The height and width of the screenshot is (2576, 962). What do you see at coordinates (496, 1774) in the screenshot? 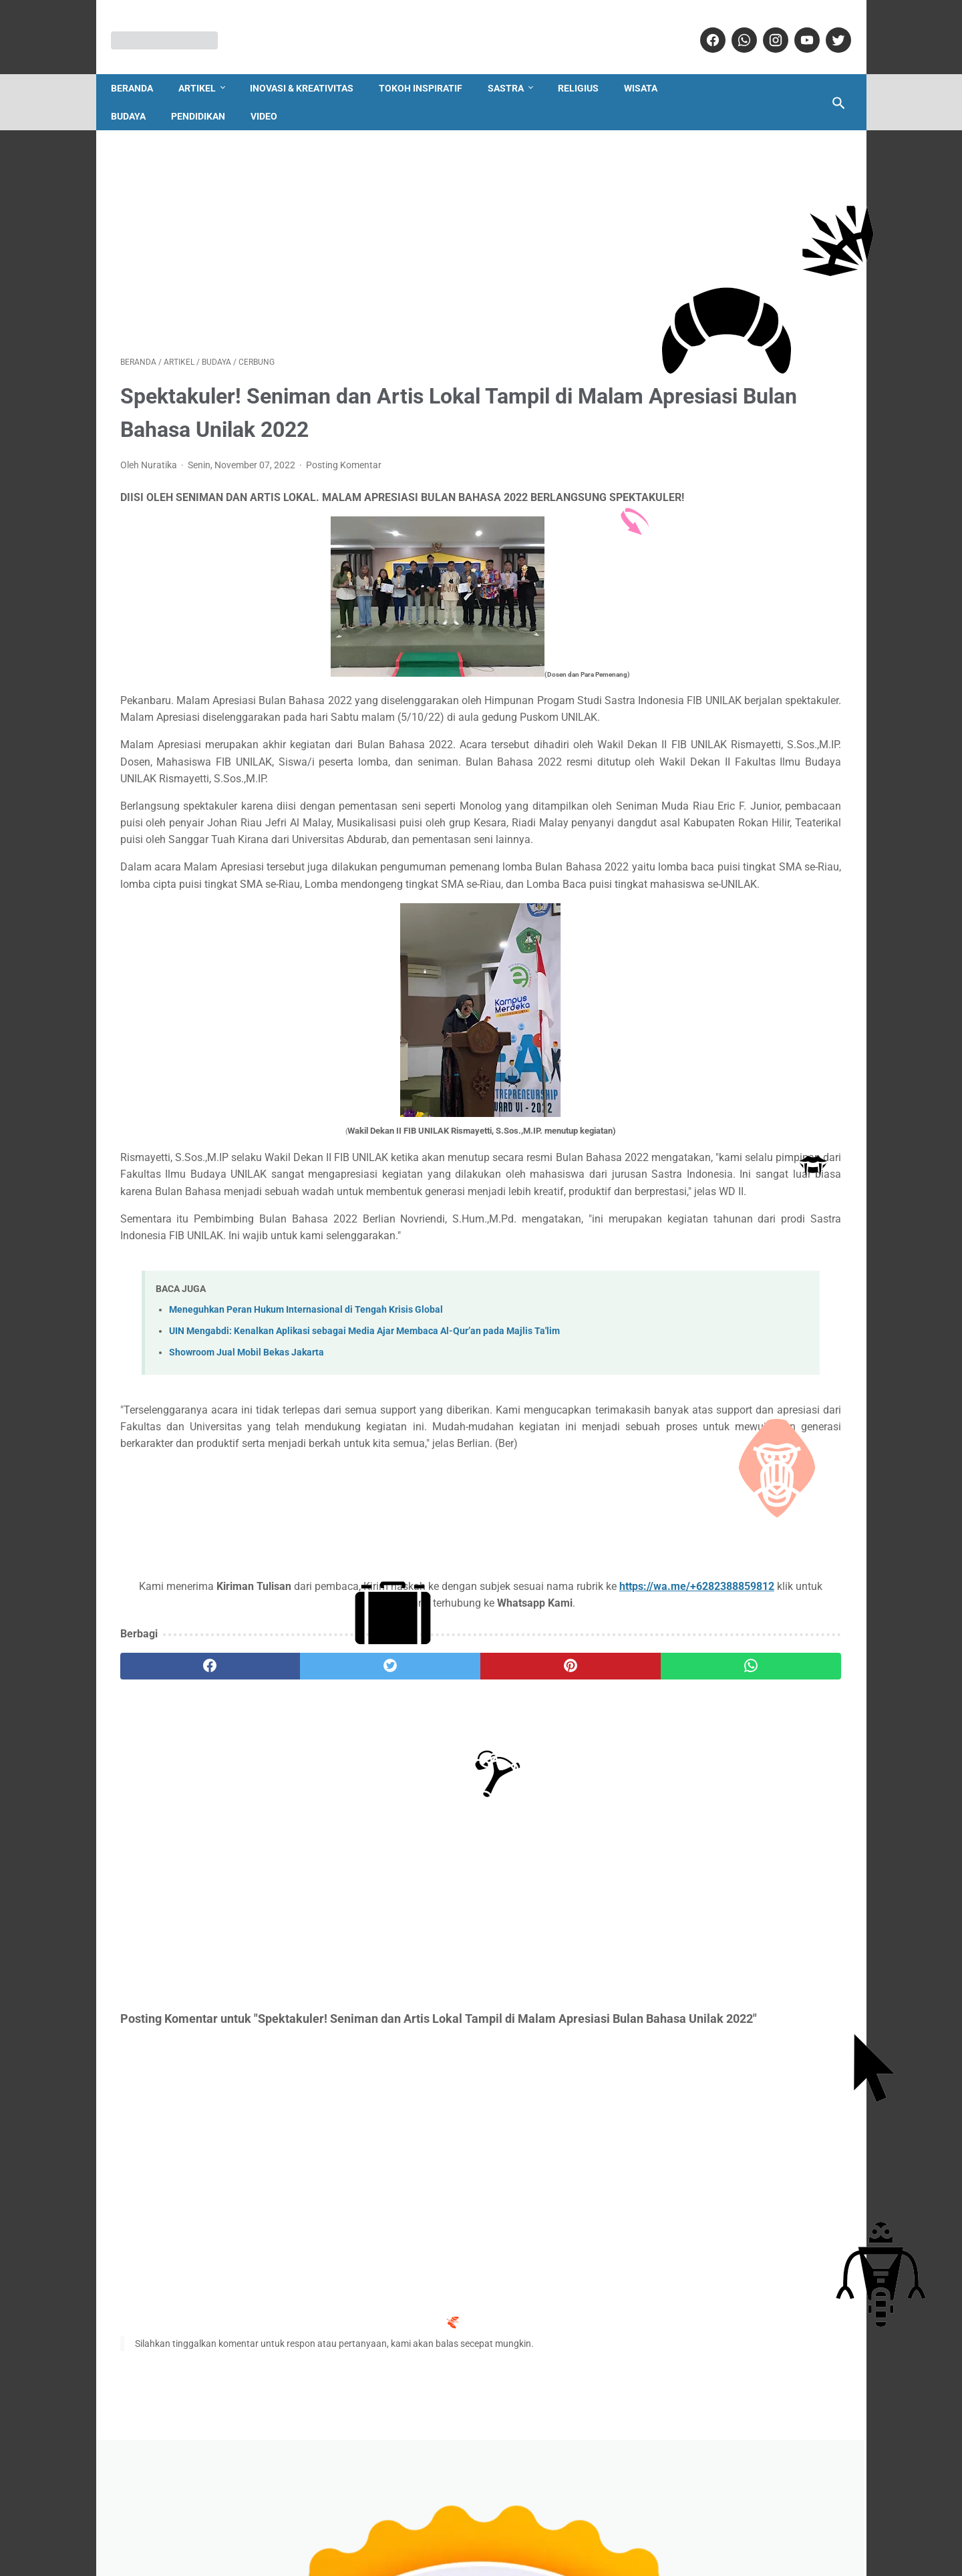
I see `launch or shoot an item` at bounding box center [496, 1774].